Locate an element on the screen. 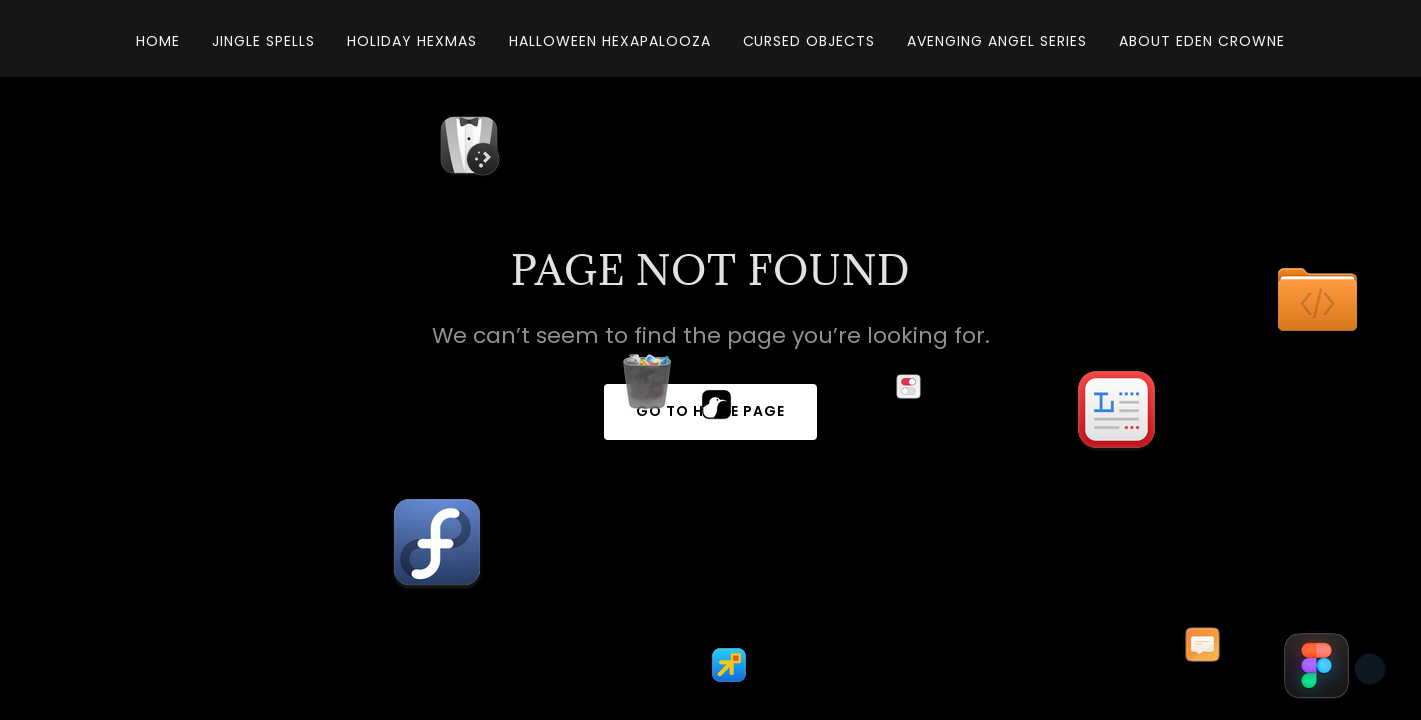  customize plasma desktop theme settings is located at coordinates (469, 145).